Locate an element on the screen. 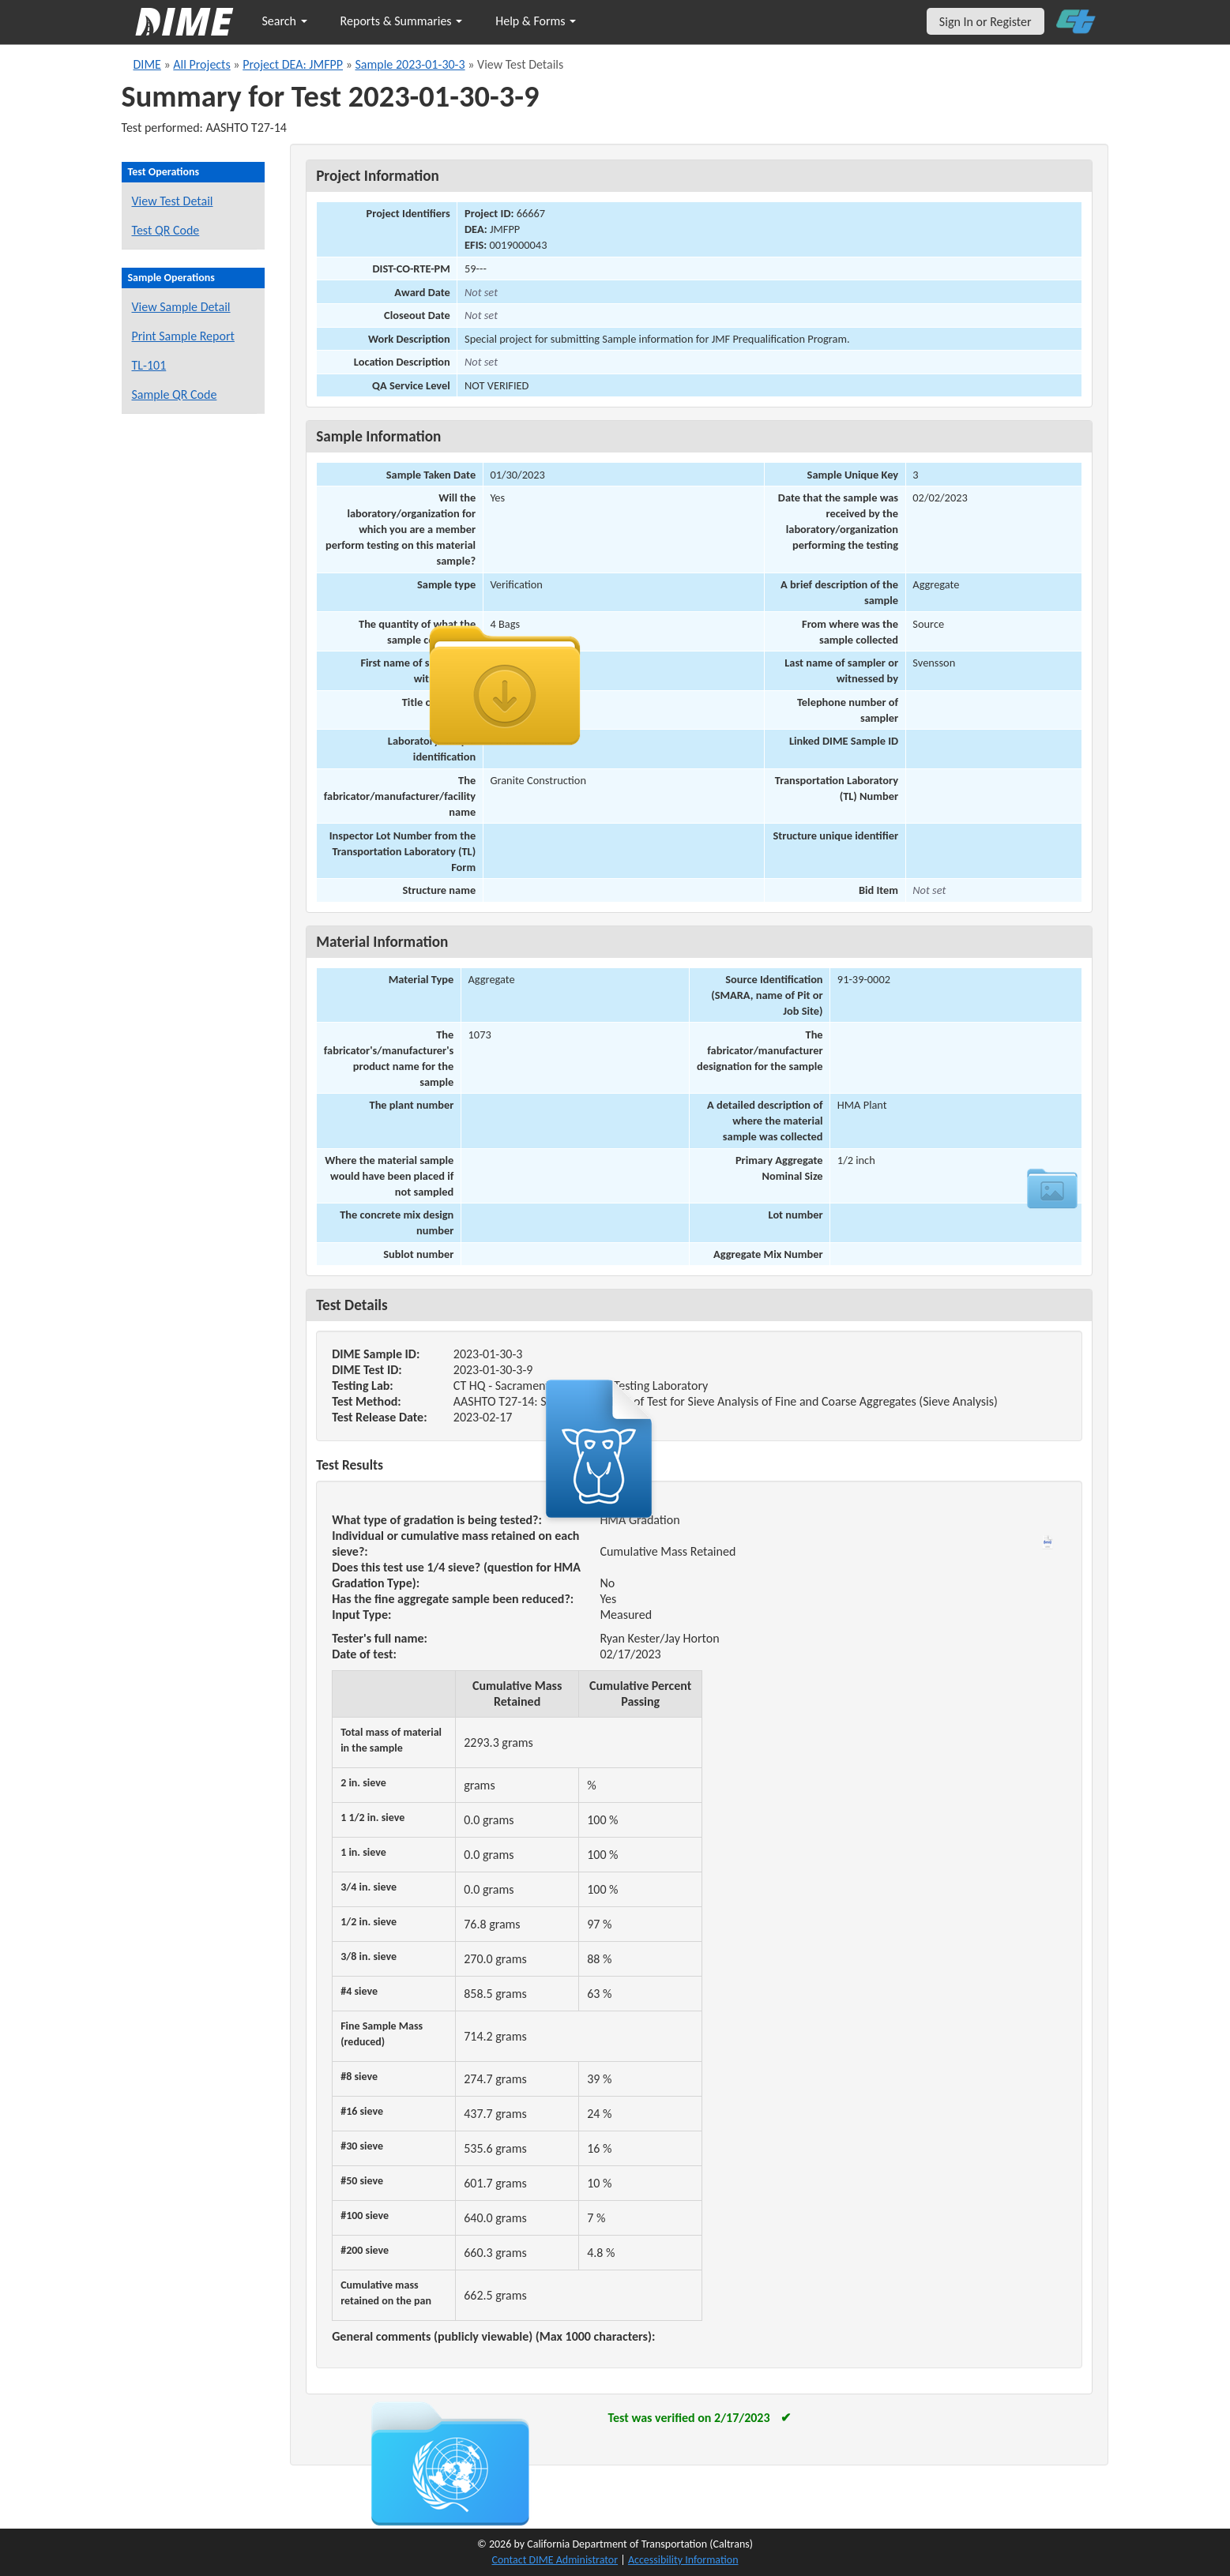  access your downloads folder is located at coordinates (505, 685).